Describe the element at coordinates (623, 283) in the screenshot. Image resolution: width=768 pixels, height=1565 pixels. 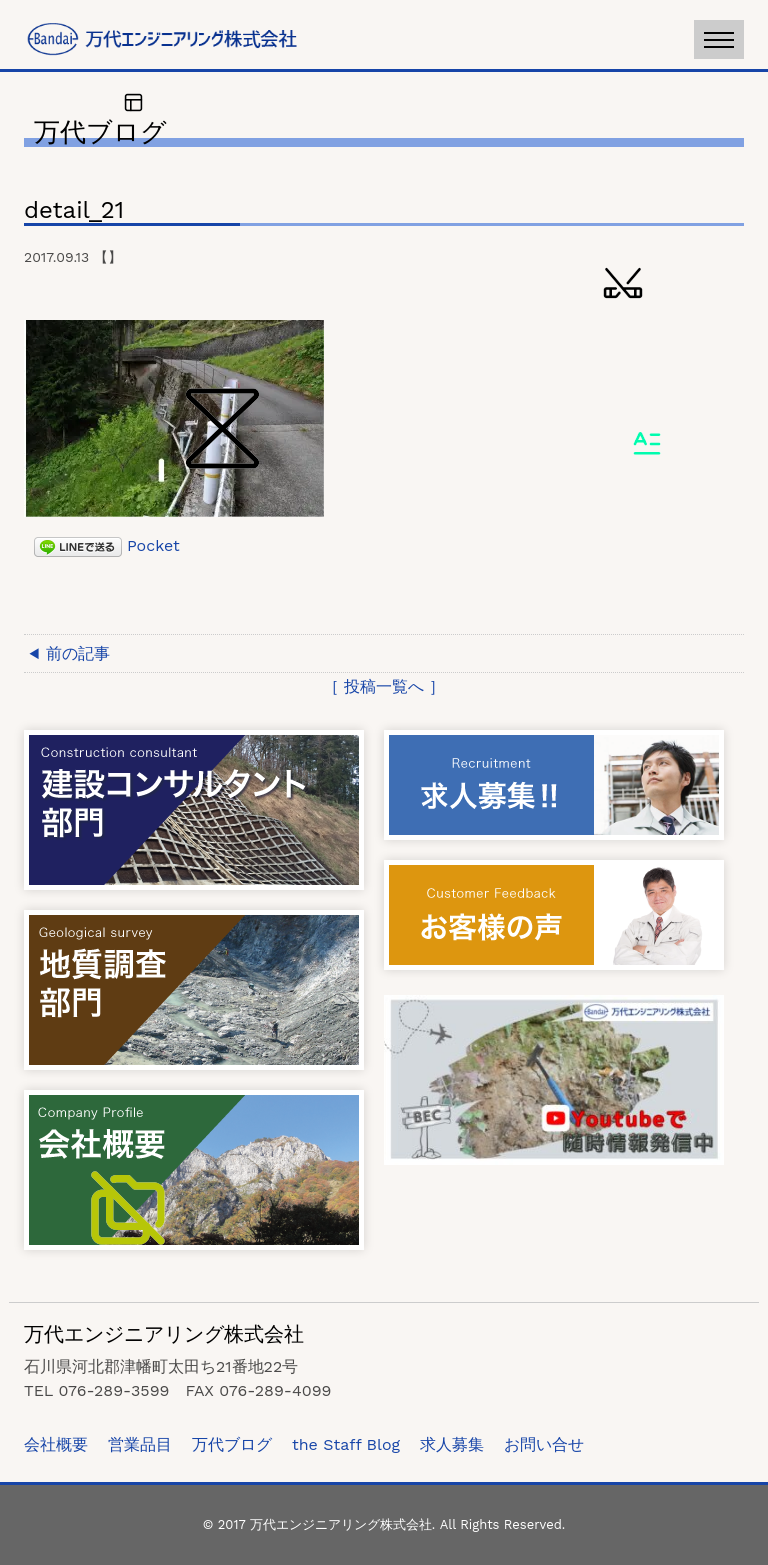
I see `view hockey sports content` at that location.